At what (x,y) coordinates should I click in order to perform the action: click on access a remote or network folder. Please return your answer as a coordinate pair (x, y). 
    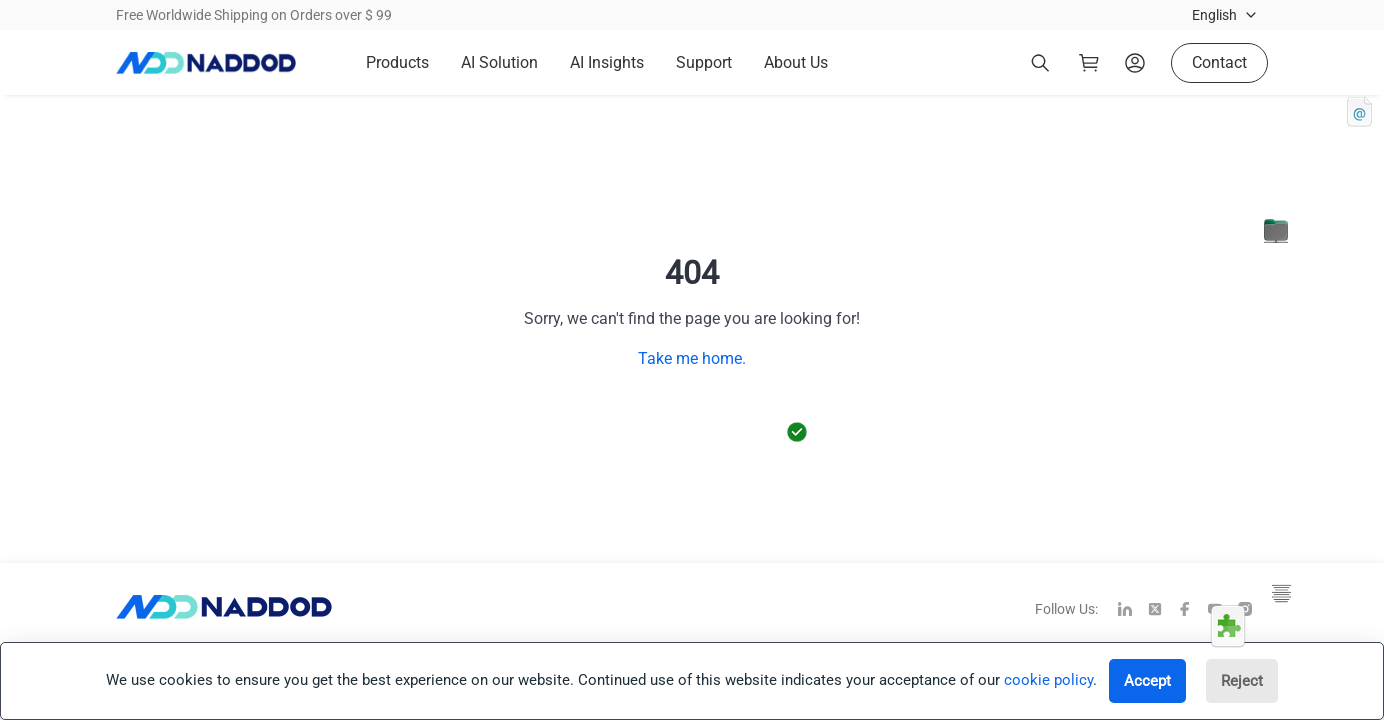
    Looking at the image, I should click on (1276, 231).